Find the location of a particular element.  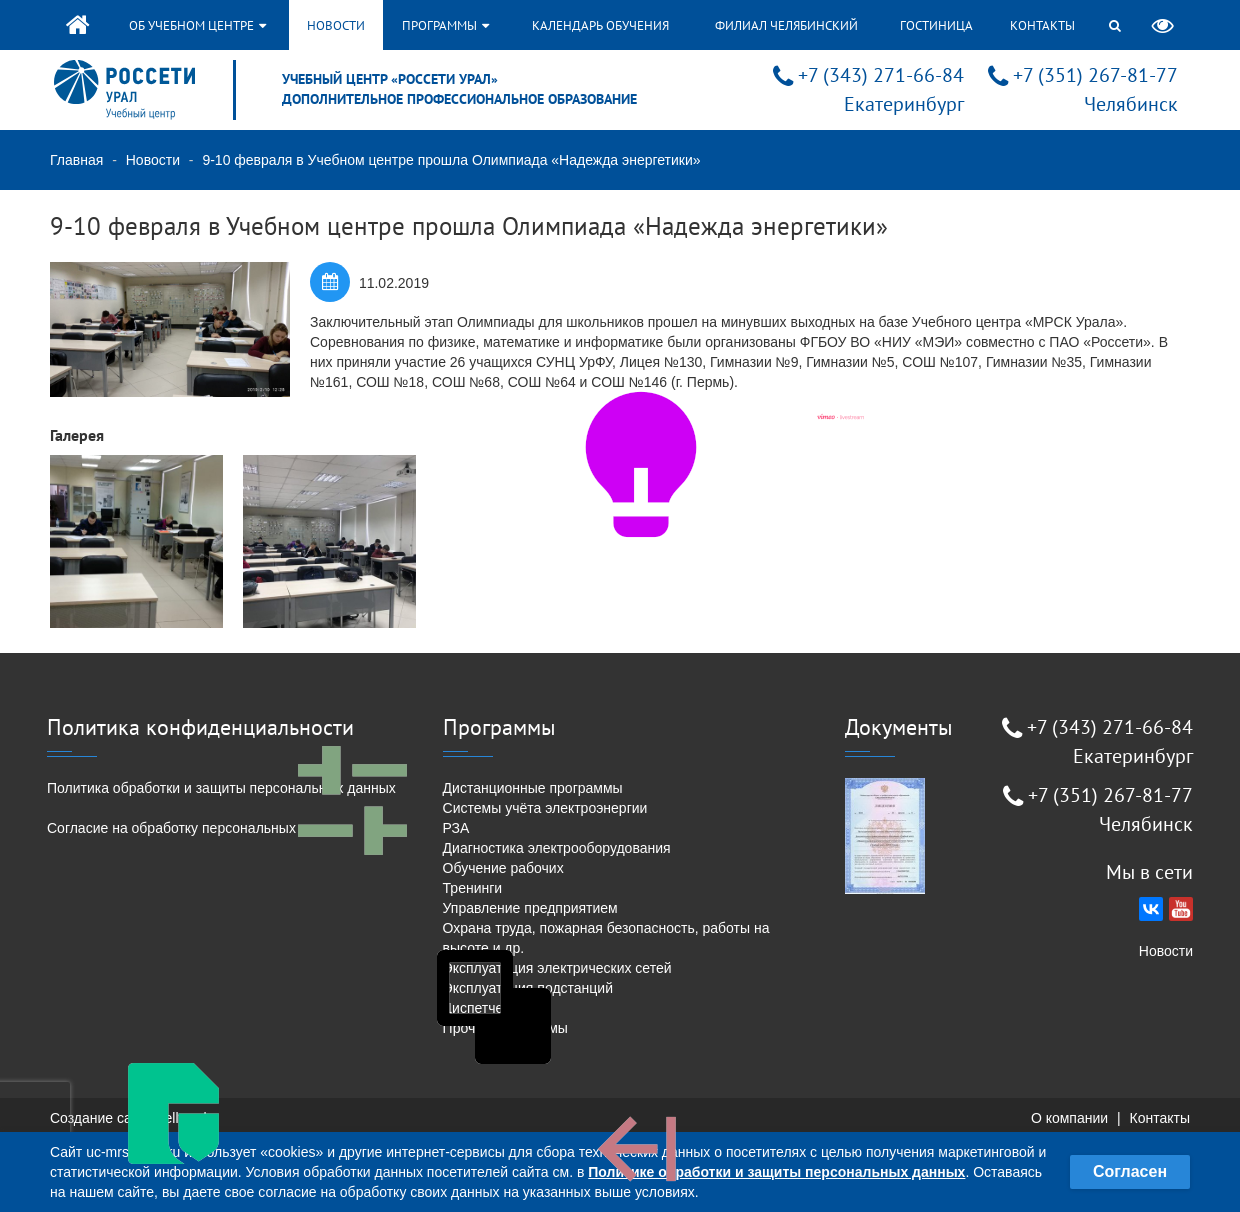

expand panel to the left is located at coordinates (639, 1149).